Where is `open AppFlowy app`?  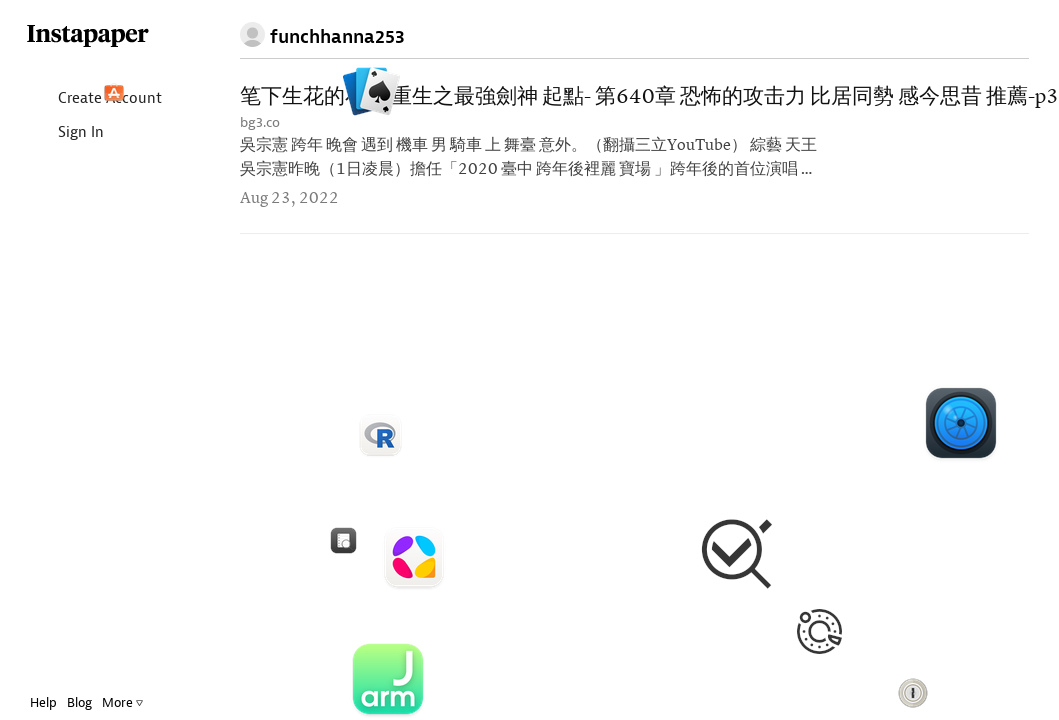
open AppFlowy app is located at coordinates (414, 557).